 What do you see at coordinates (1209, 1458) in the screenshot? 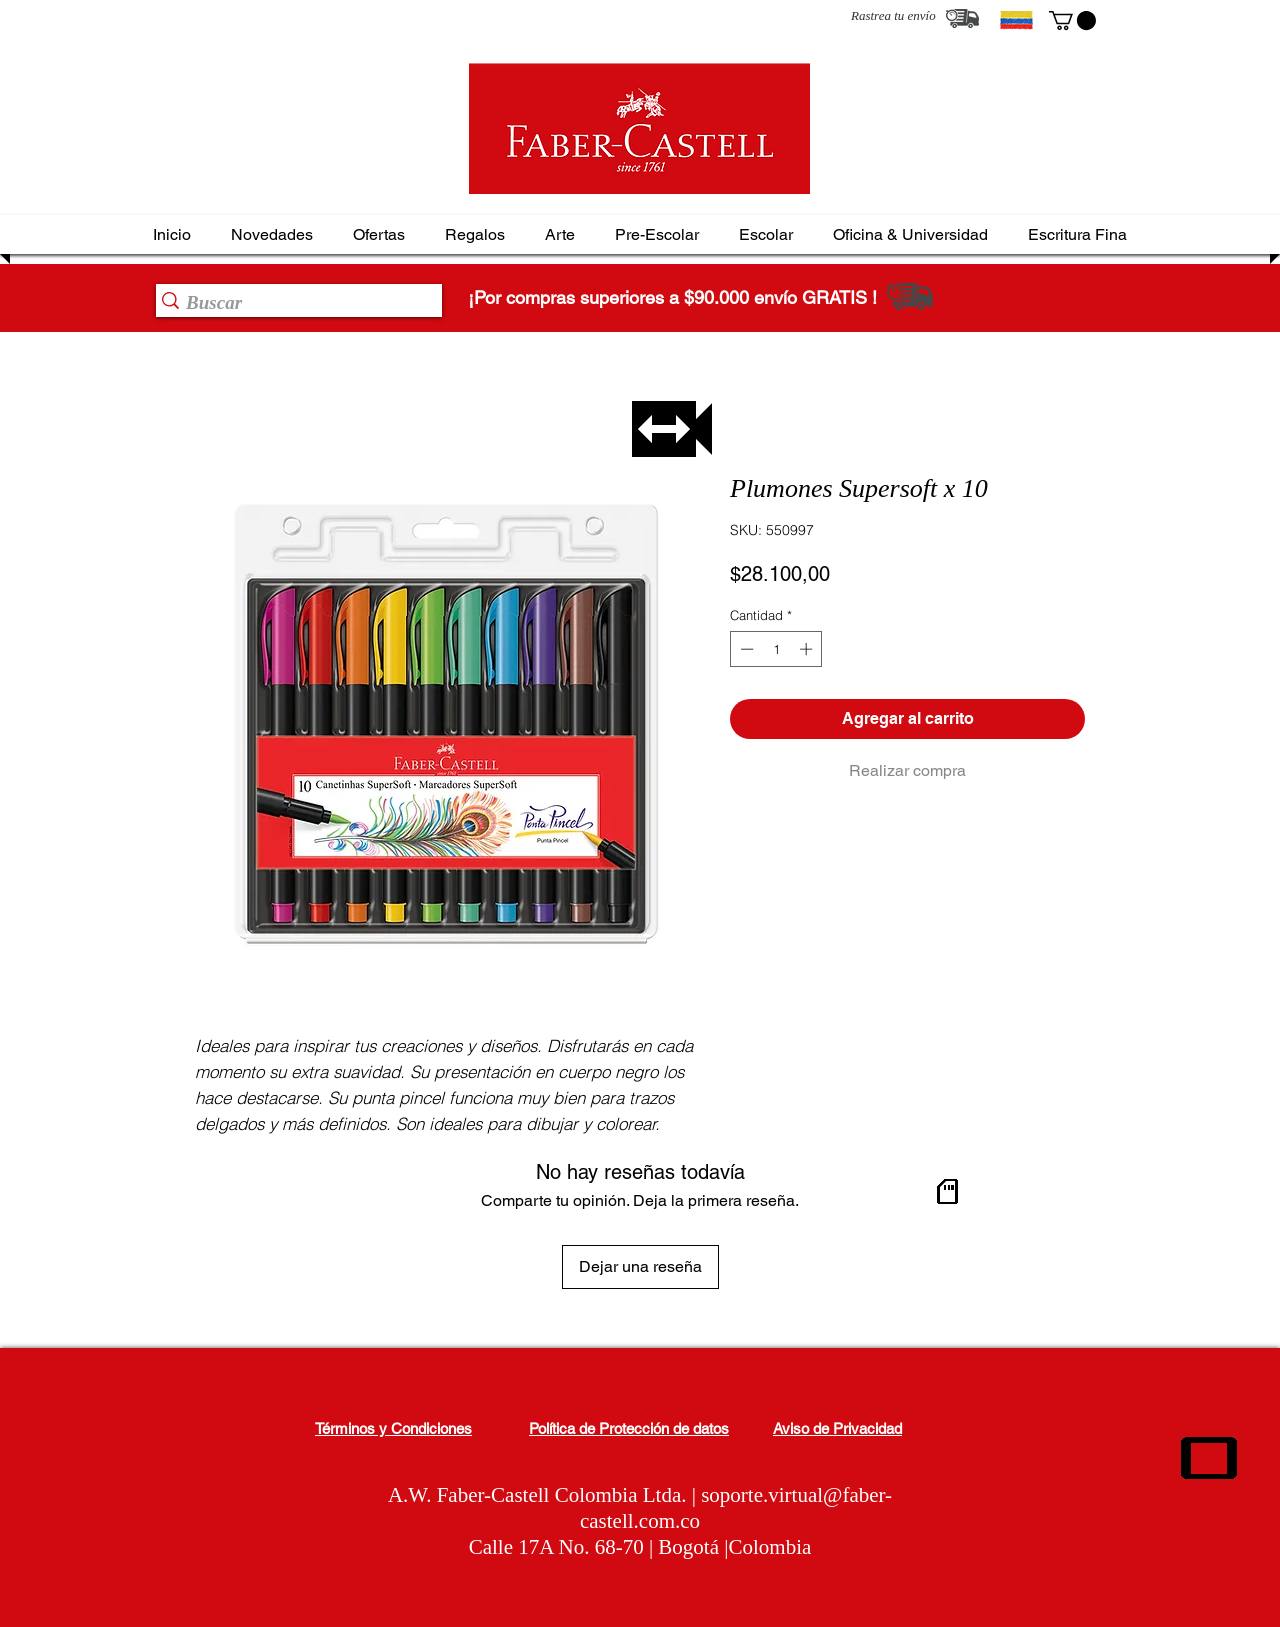
I see `switch to tablet view or layout` at bounding box center [1209, 1458].